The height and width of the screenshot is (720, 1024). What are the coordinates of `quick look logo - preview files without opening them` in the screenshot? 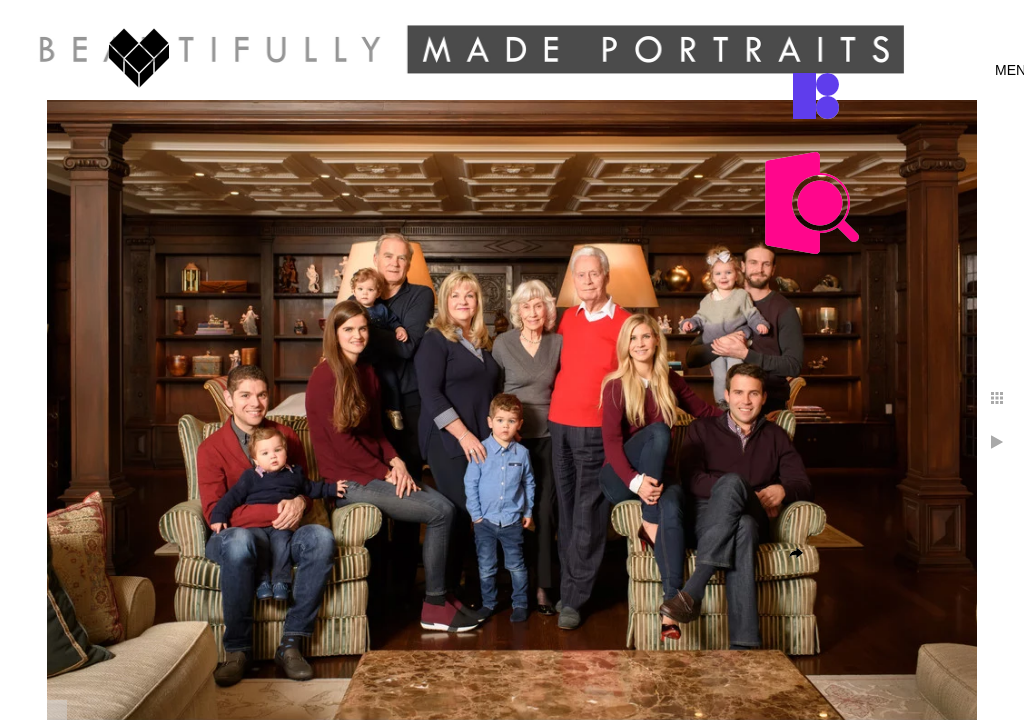 It's located at (812, 203).